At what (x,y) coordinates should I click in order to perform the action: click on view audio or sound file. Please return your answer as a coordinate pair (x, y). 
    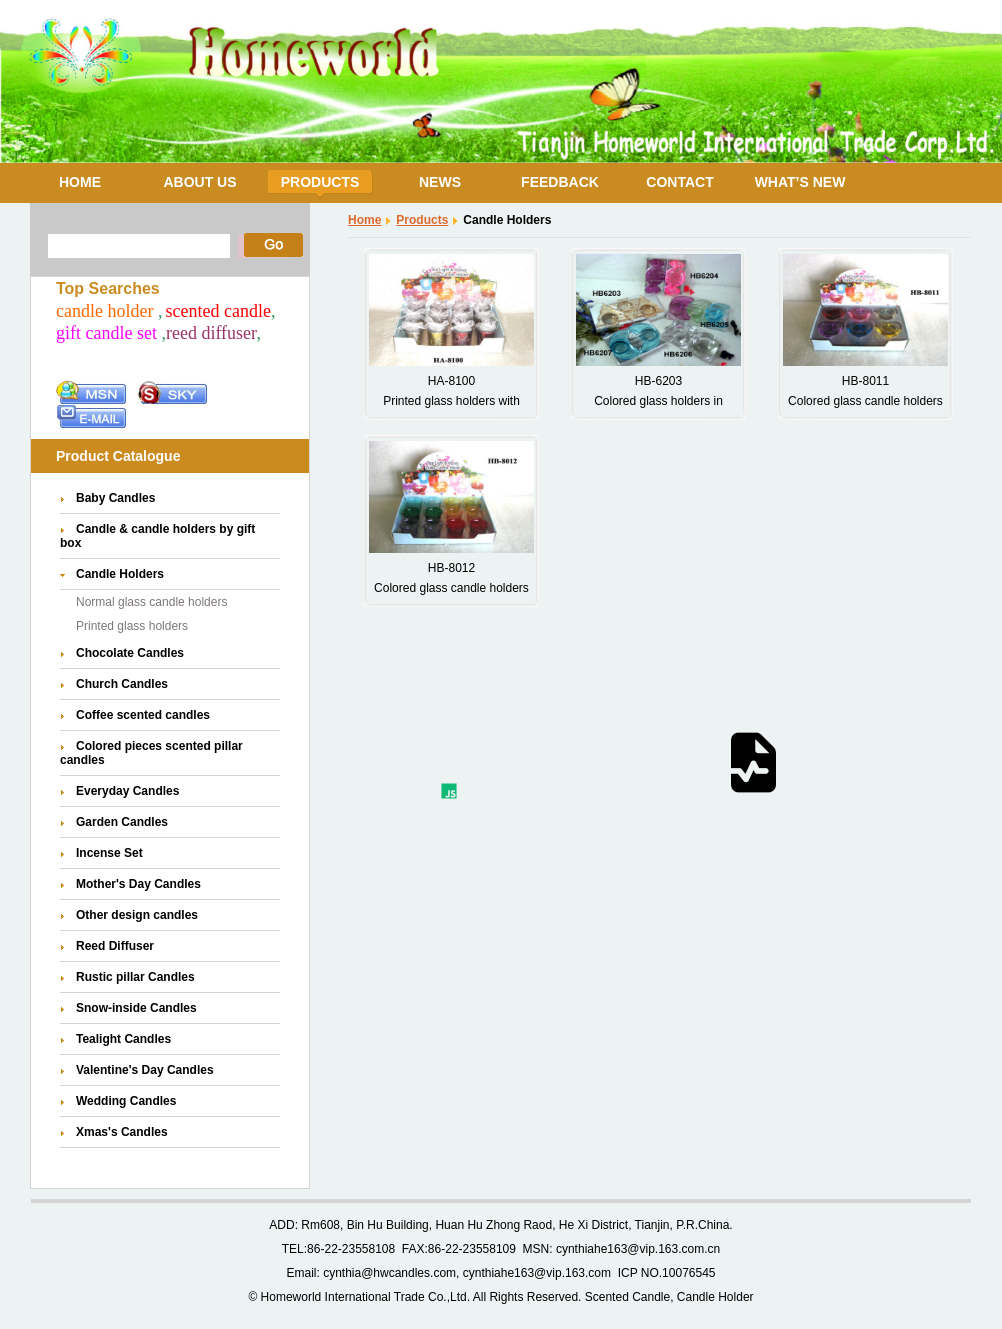
    Looking at the image, I should click on (753, 762).